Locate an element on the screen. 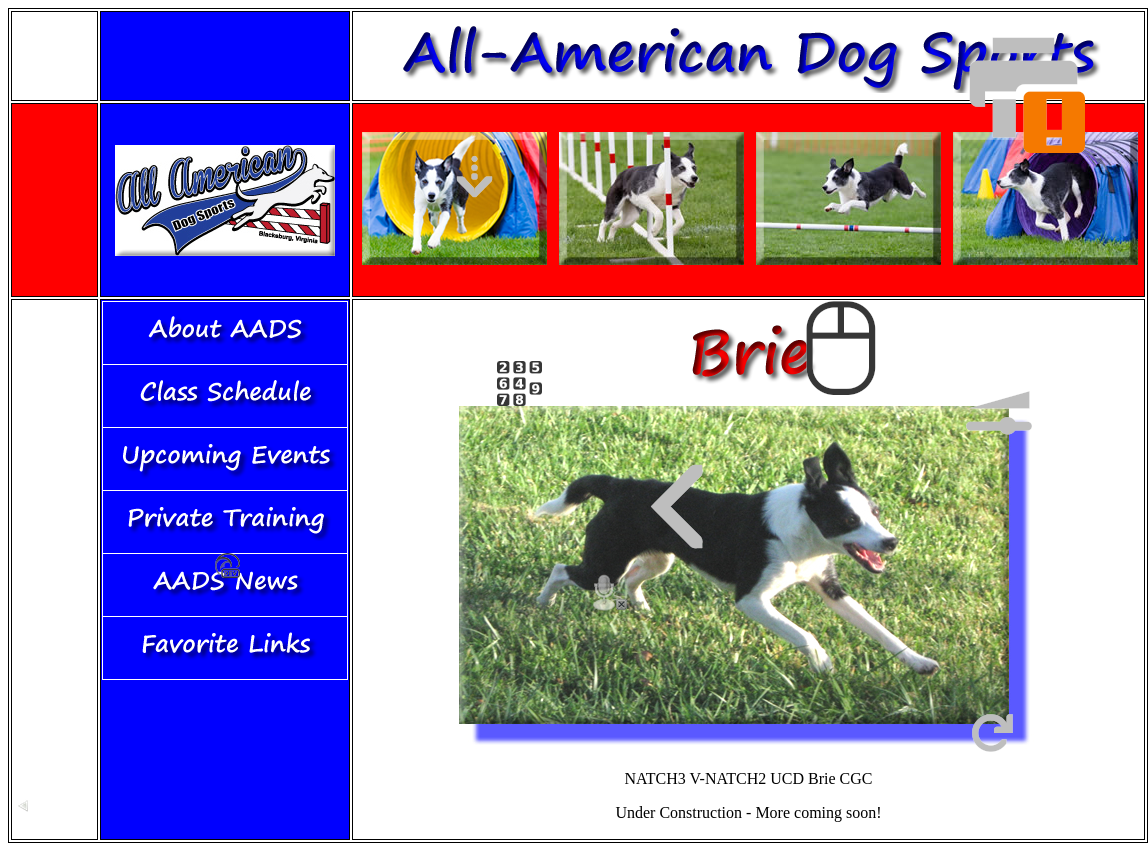  open Microsoft Edge Dev browser is located at coordinates (227, 565).